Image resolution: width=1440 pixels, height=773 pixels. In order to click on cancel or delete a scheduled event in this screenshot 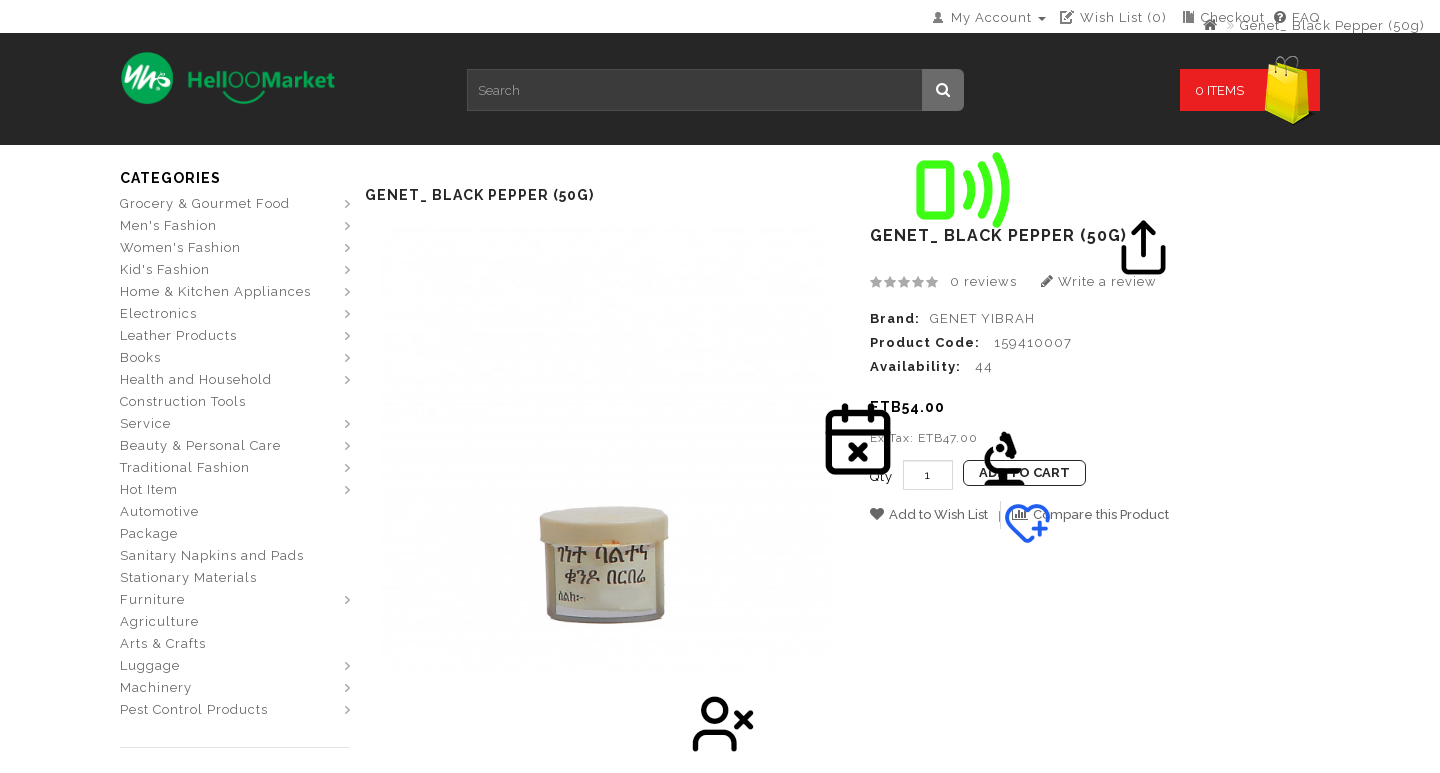, I will do `click(858, 439)`.